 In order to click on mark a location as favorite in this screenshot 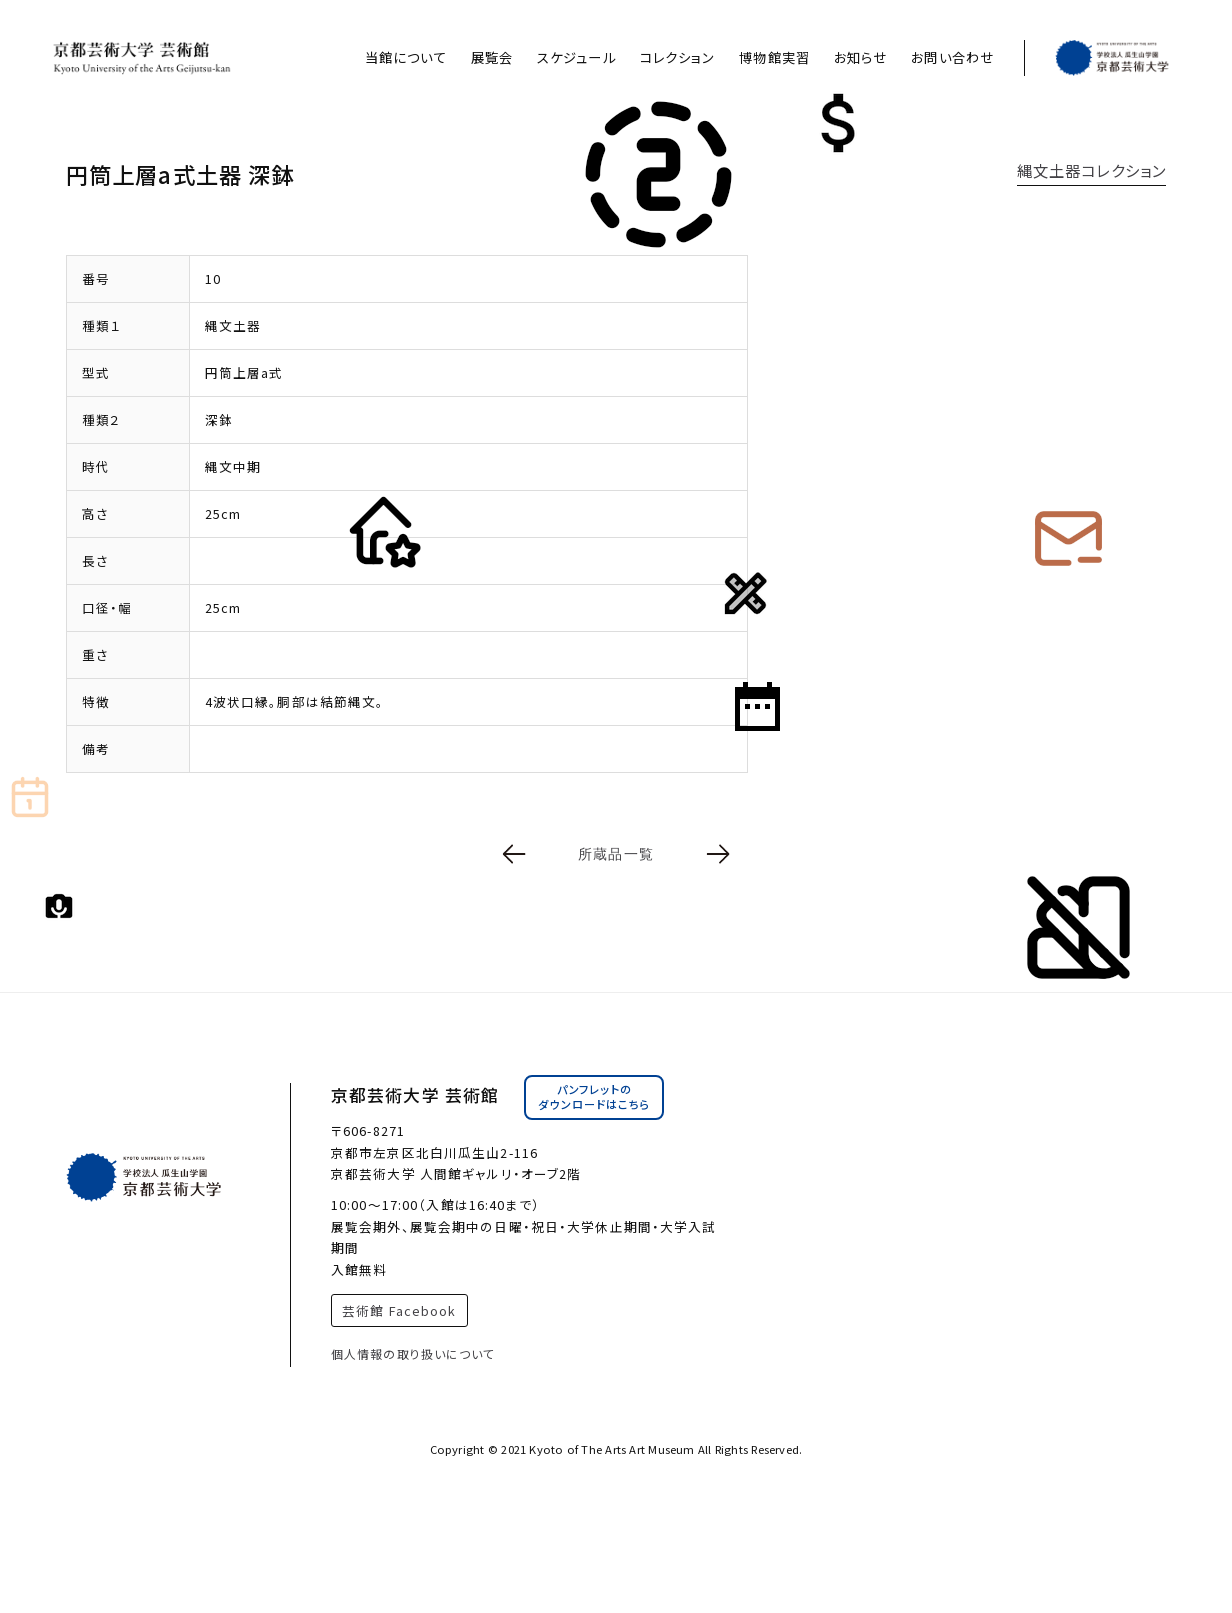, I will do `click(383, 530)`.